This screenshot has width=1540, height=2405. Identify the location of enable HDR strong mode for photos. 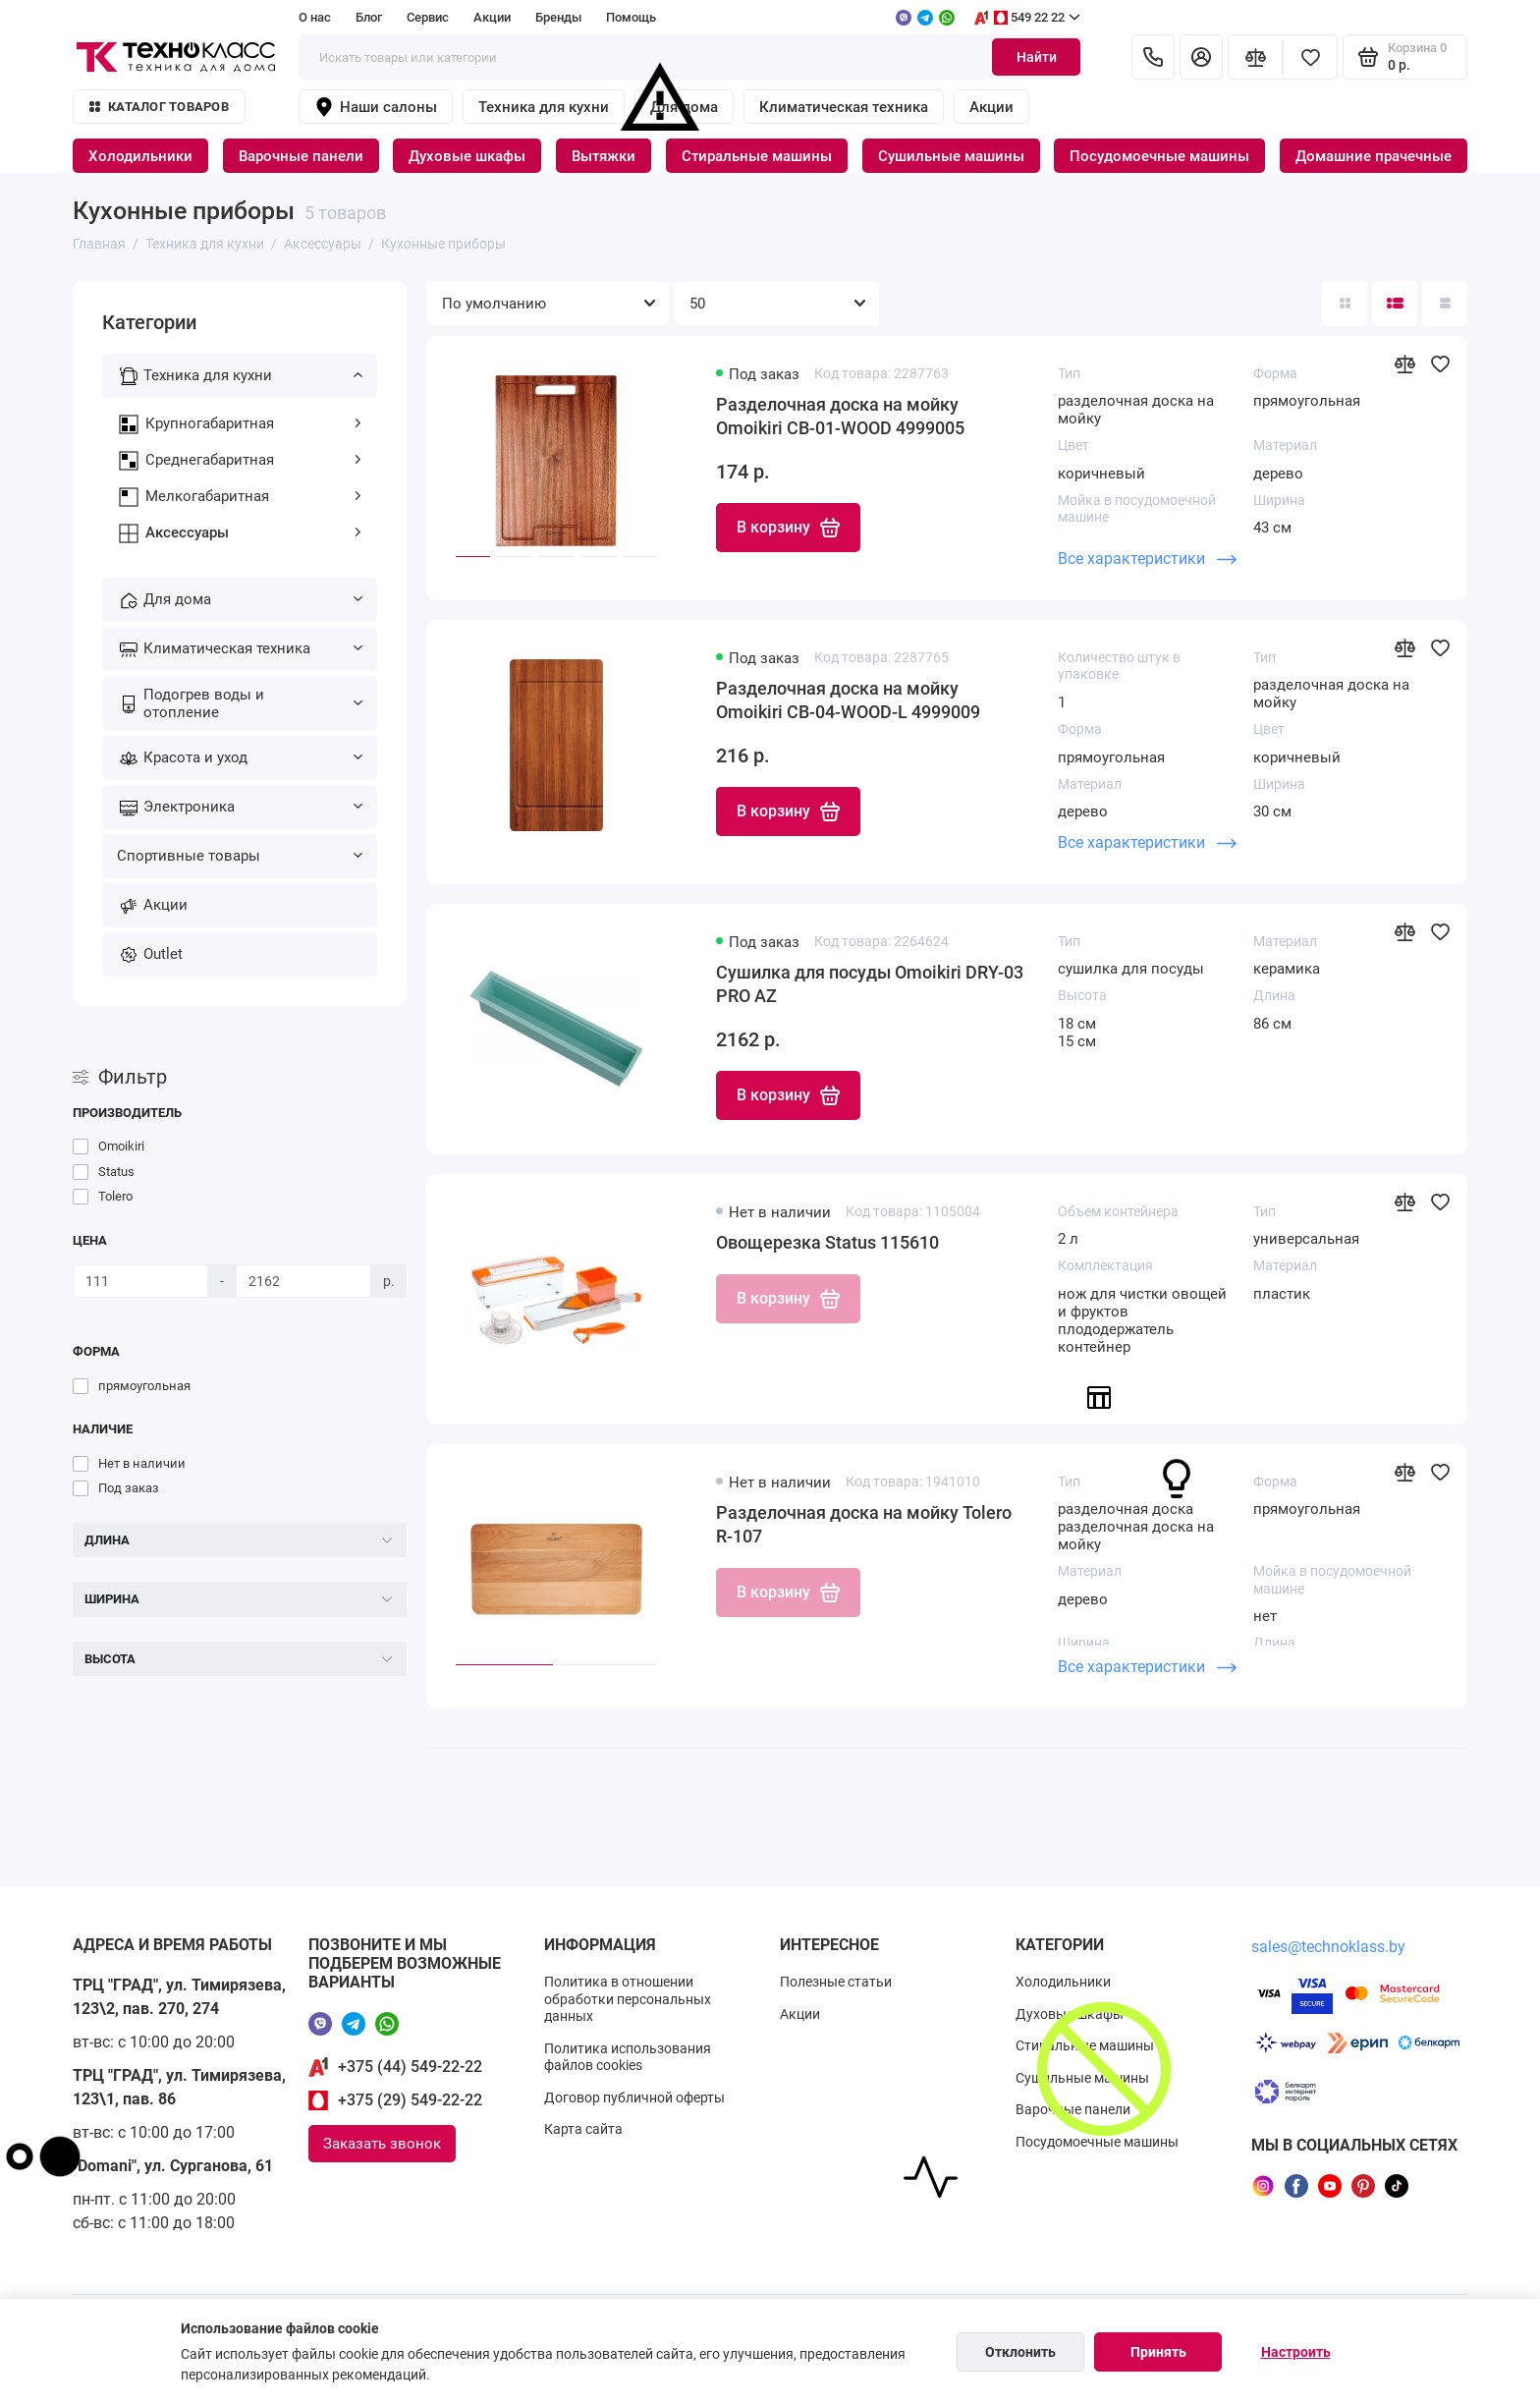
(43, 2156).